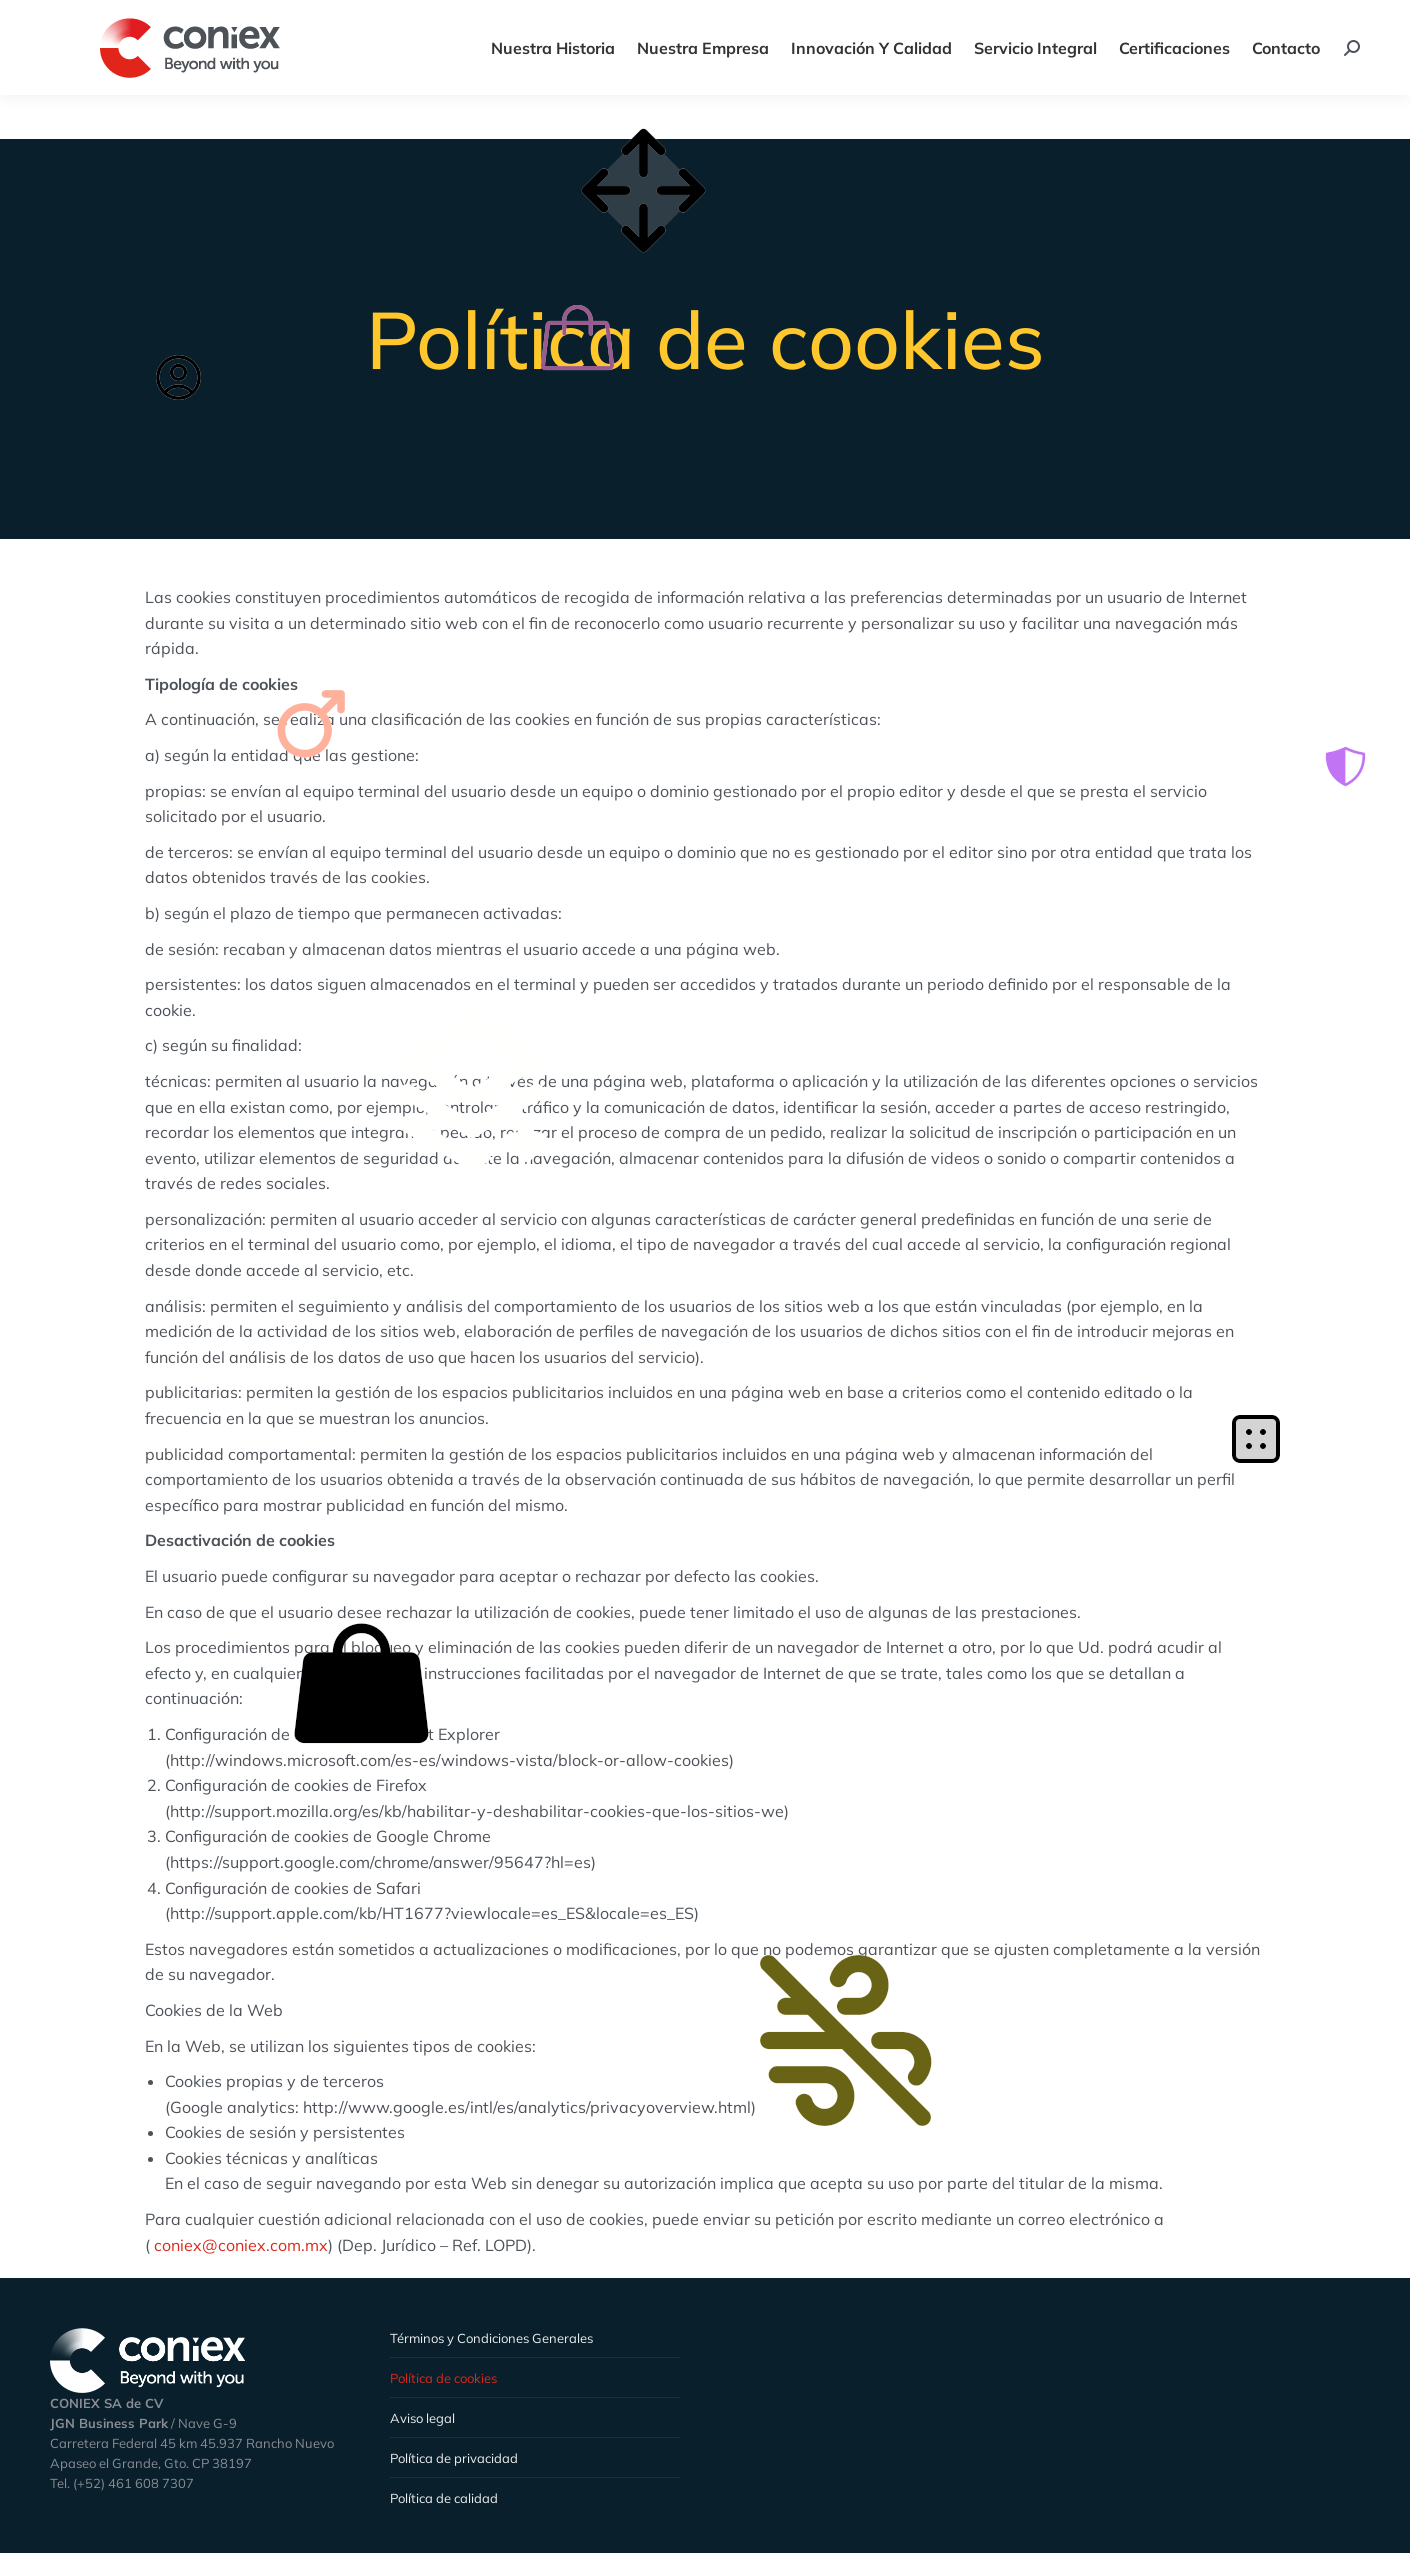 Image resolution: width=1410 pixels, height=2553 pixels. Describe the element at coordinates (361, 1690) in the screenshot. I see `view your shopping bag` at that location.